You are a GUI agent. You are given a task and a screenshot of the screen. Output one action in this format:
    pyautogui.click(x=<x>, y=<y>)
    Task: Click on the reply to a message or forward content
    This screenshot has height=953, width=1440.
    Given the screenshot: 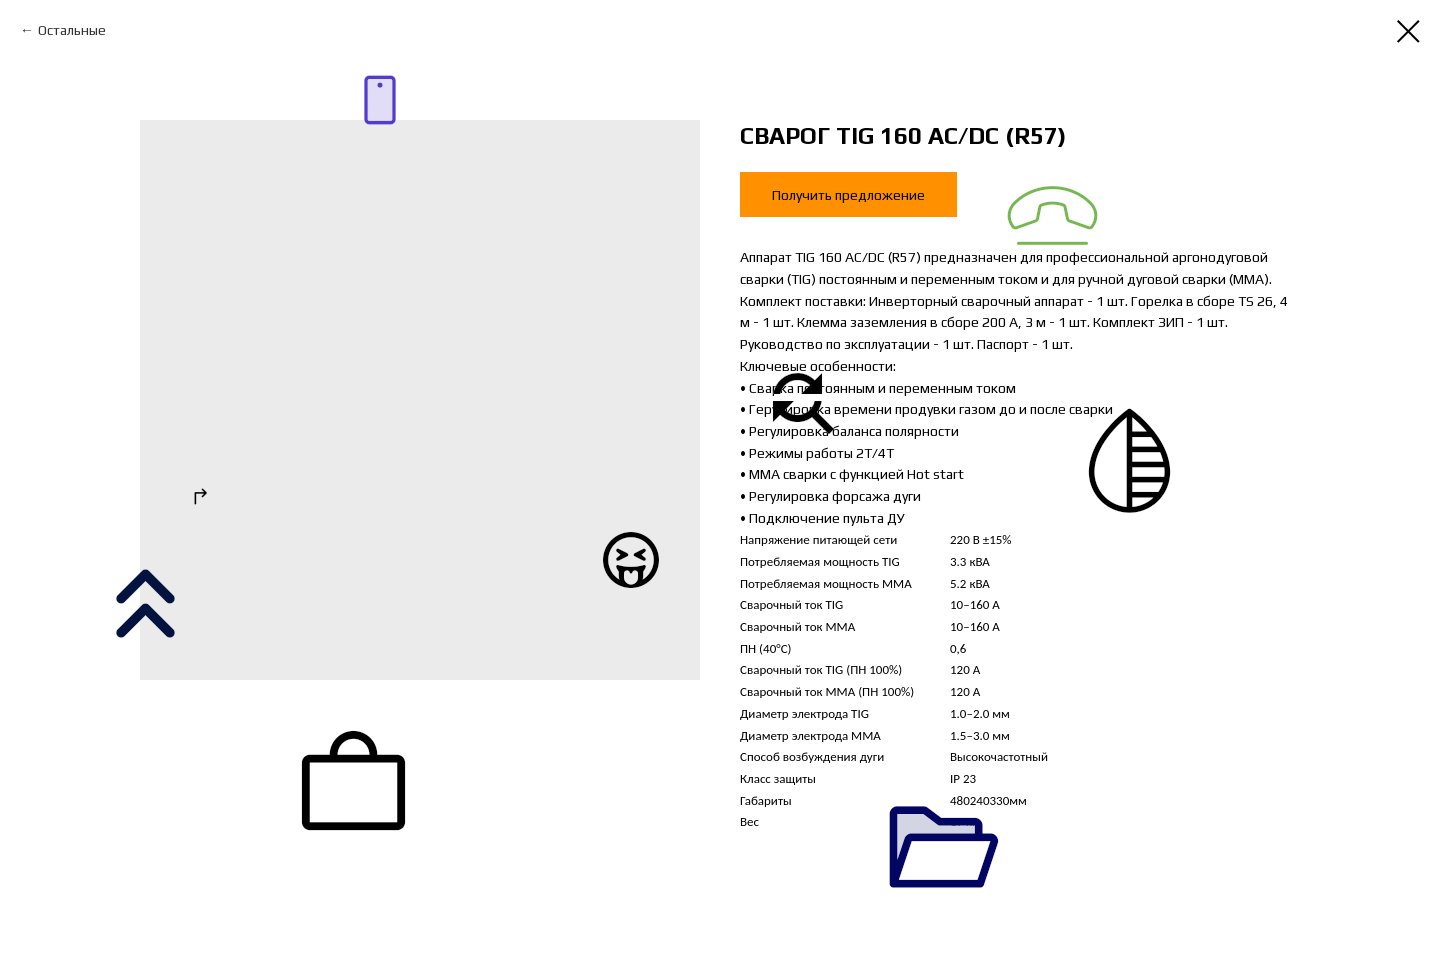 What is the action you would take?
    pyautogui.click(x=199, y=496)
    